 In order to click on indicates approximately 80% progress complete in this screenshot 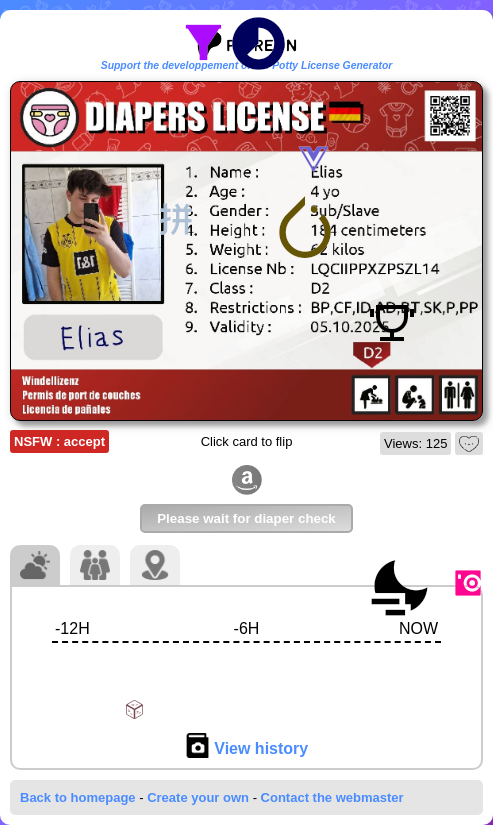, I will do `click(258, 43)`.